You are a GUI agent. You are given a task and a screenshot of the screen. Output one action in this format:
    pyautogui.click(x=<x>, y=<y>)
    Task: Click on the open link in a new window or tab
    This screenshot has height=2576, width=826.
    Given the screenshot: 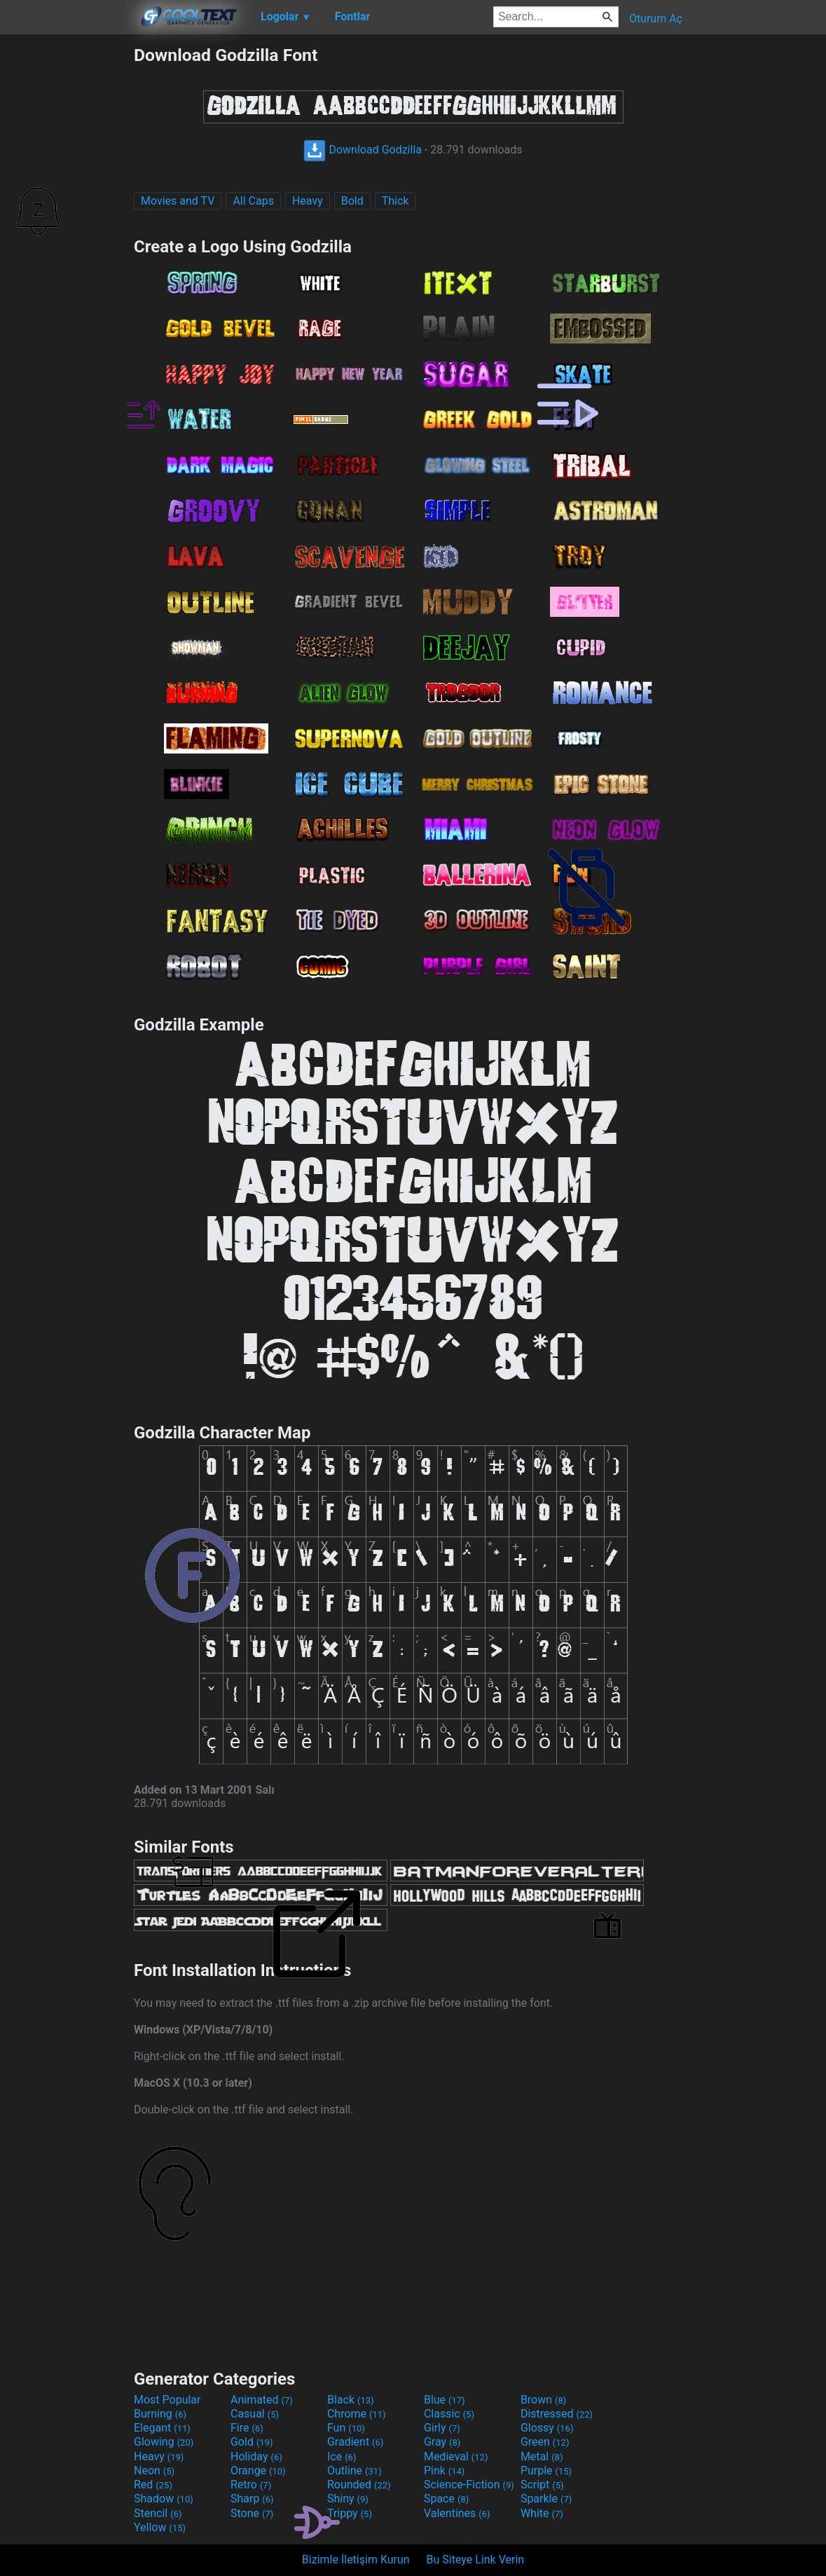 What is the action you would take?
    pyautogui.click(x=317, y=1934)
    